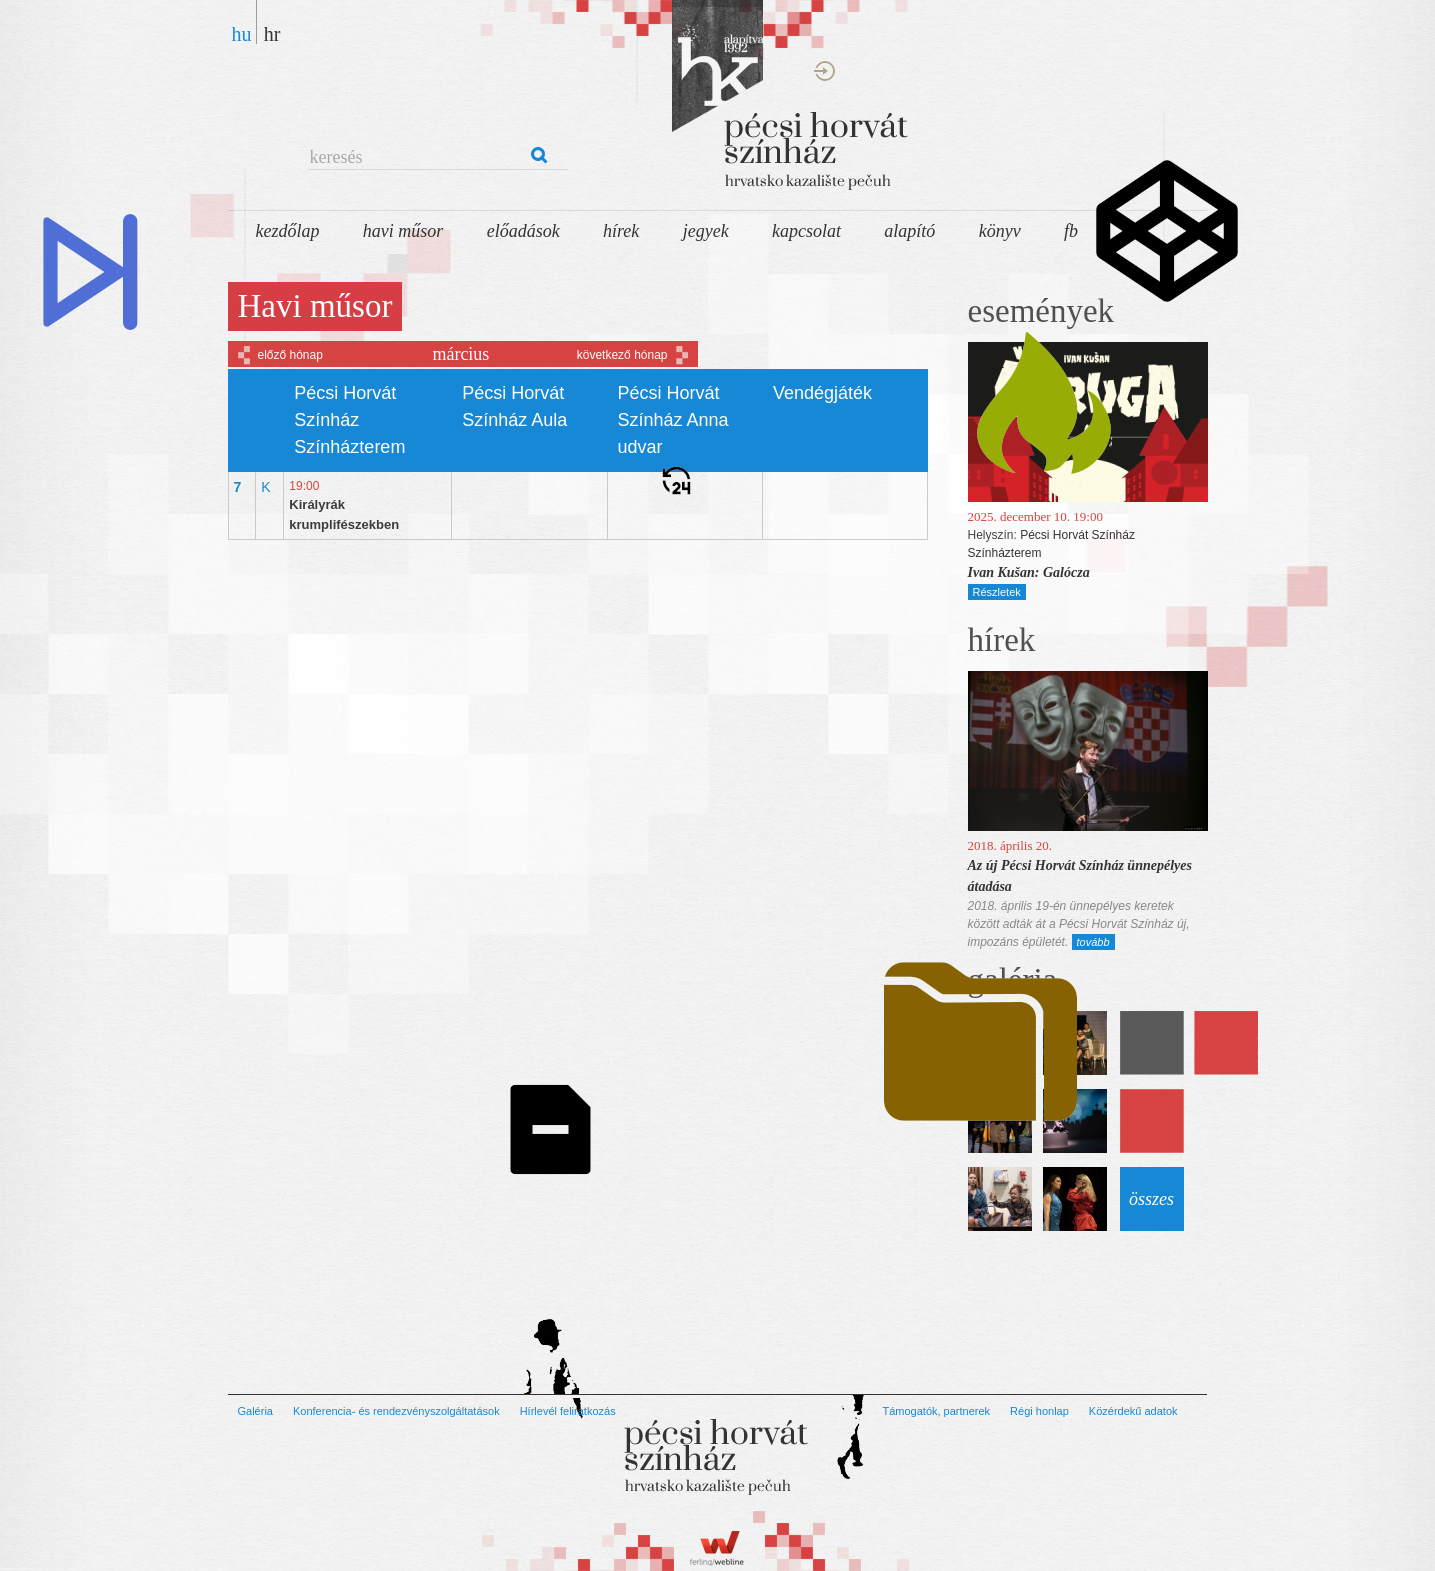  I want to click on skip to the next track, so click(94, 272).